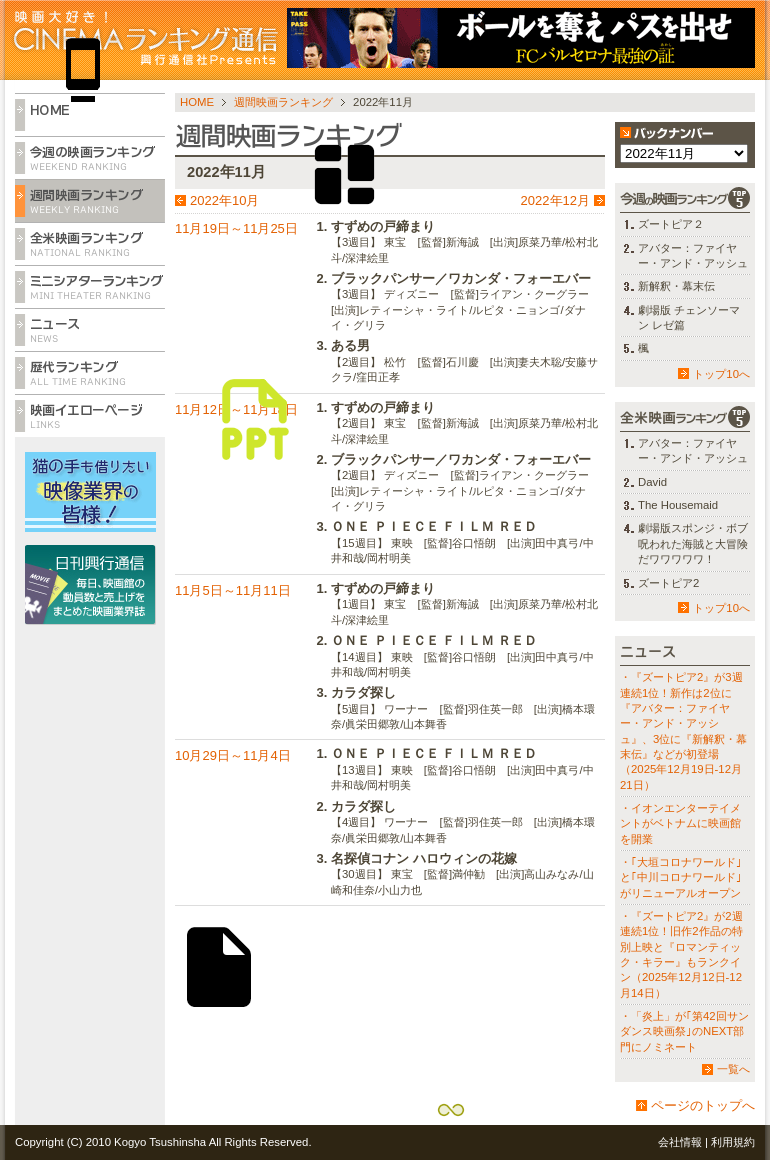  Describe the element at coordinates (254, 419) in the screenshot. I see `PowerPoint file type indicator` at that location.